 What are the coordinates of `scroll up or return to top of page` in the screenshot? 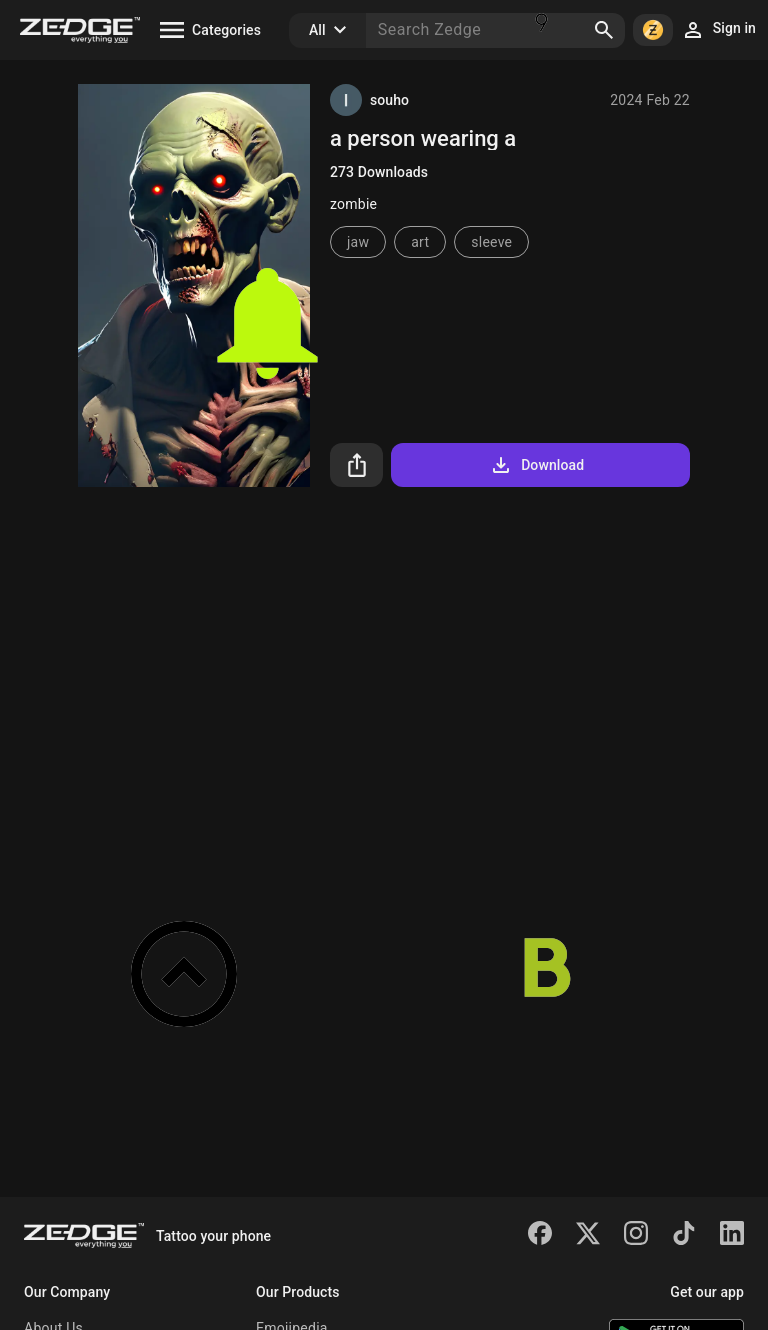 It's located at (184, 974).